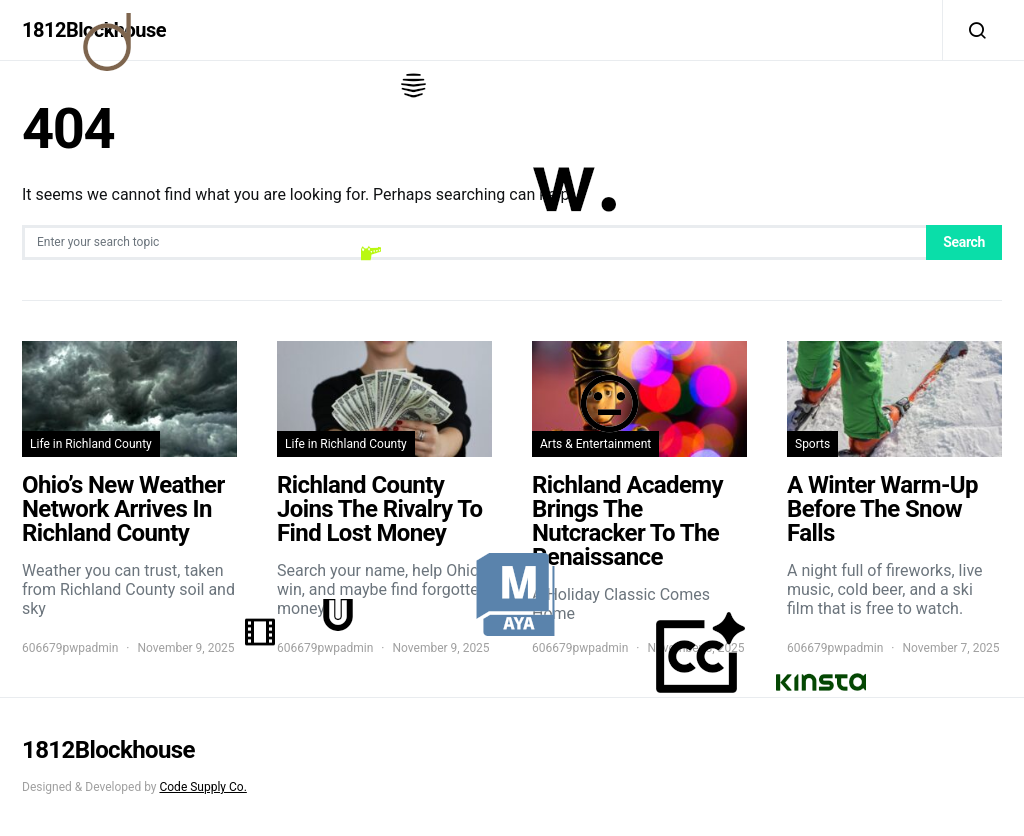 This screenshot has height=836, width=1024. I want to click on open Autodesk Maya application, so click(515, 594).